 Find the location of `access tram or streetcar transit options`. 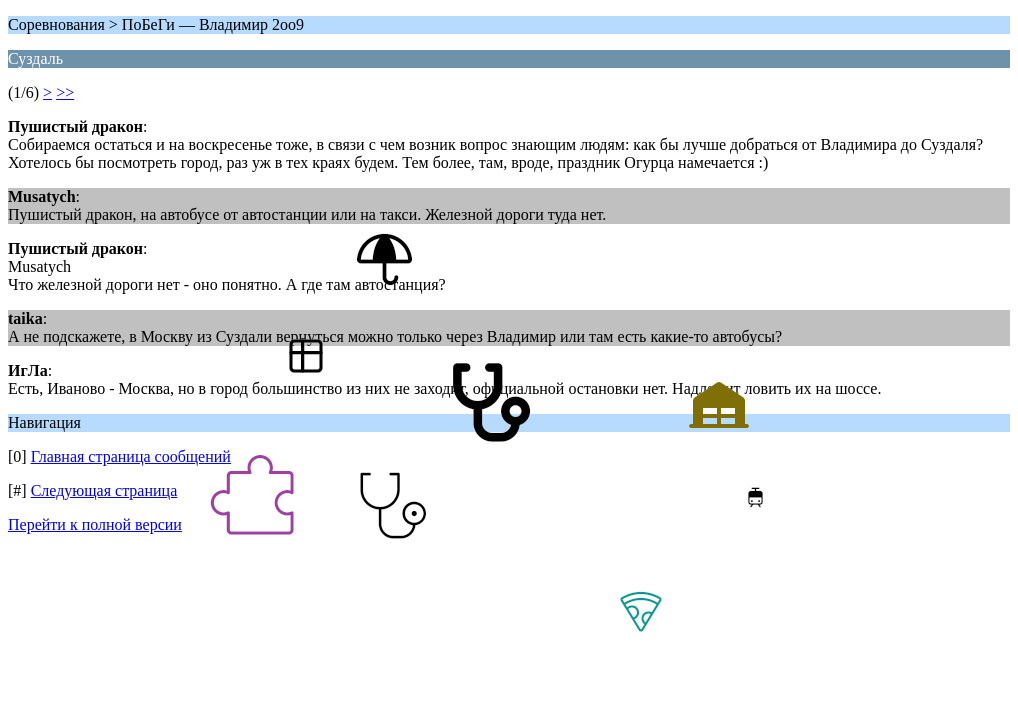

access tram or streetcar transit options is located at coordinates (755, 497).